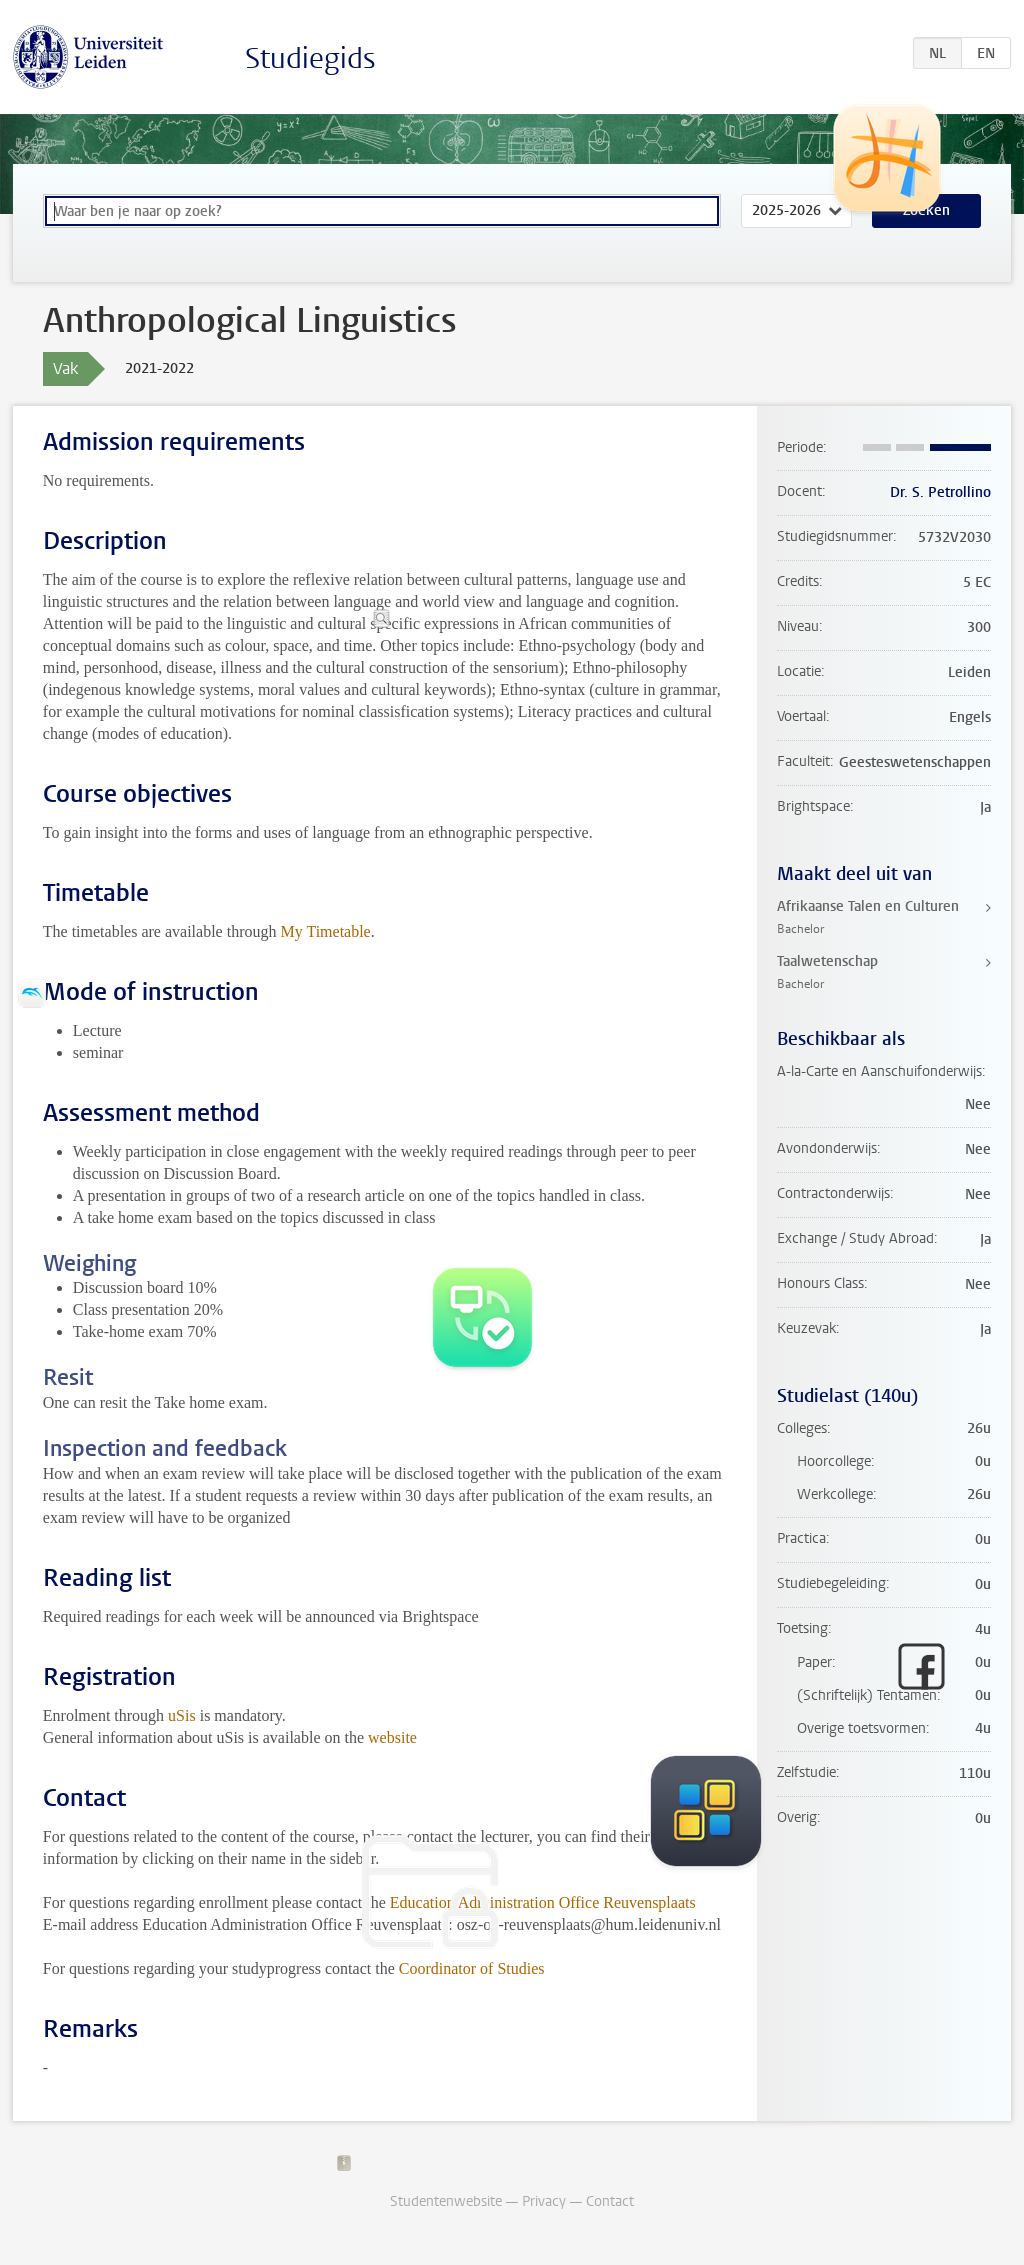 The image size is (1024, 2265). What do you see at coordinates (482, 1317) in the screenshot?
I see `open input leap app for sharing keyboard and mouse between computers` at bounding box center [482, 1317].